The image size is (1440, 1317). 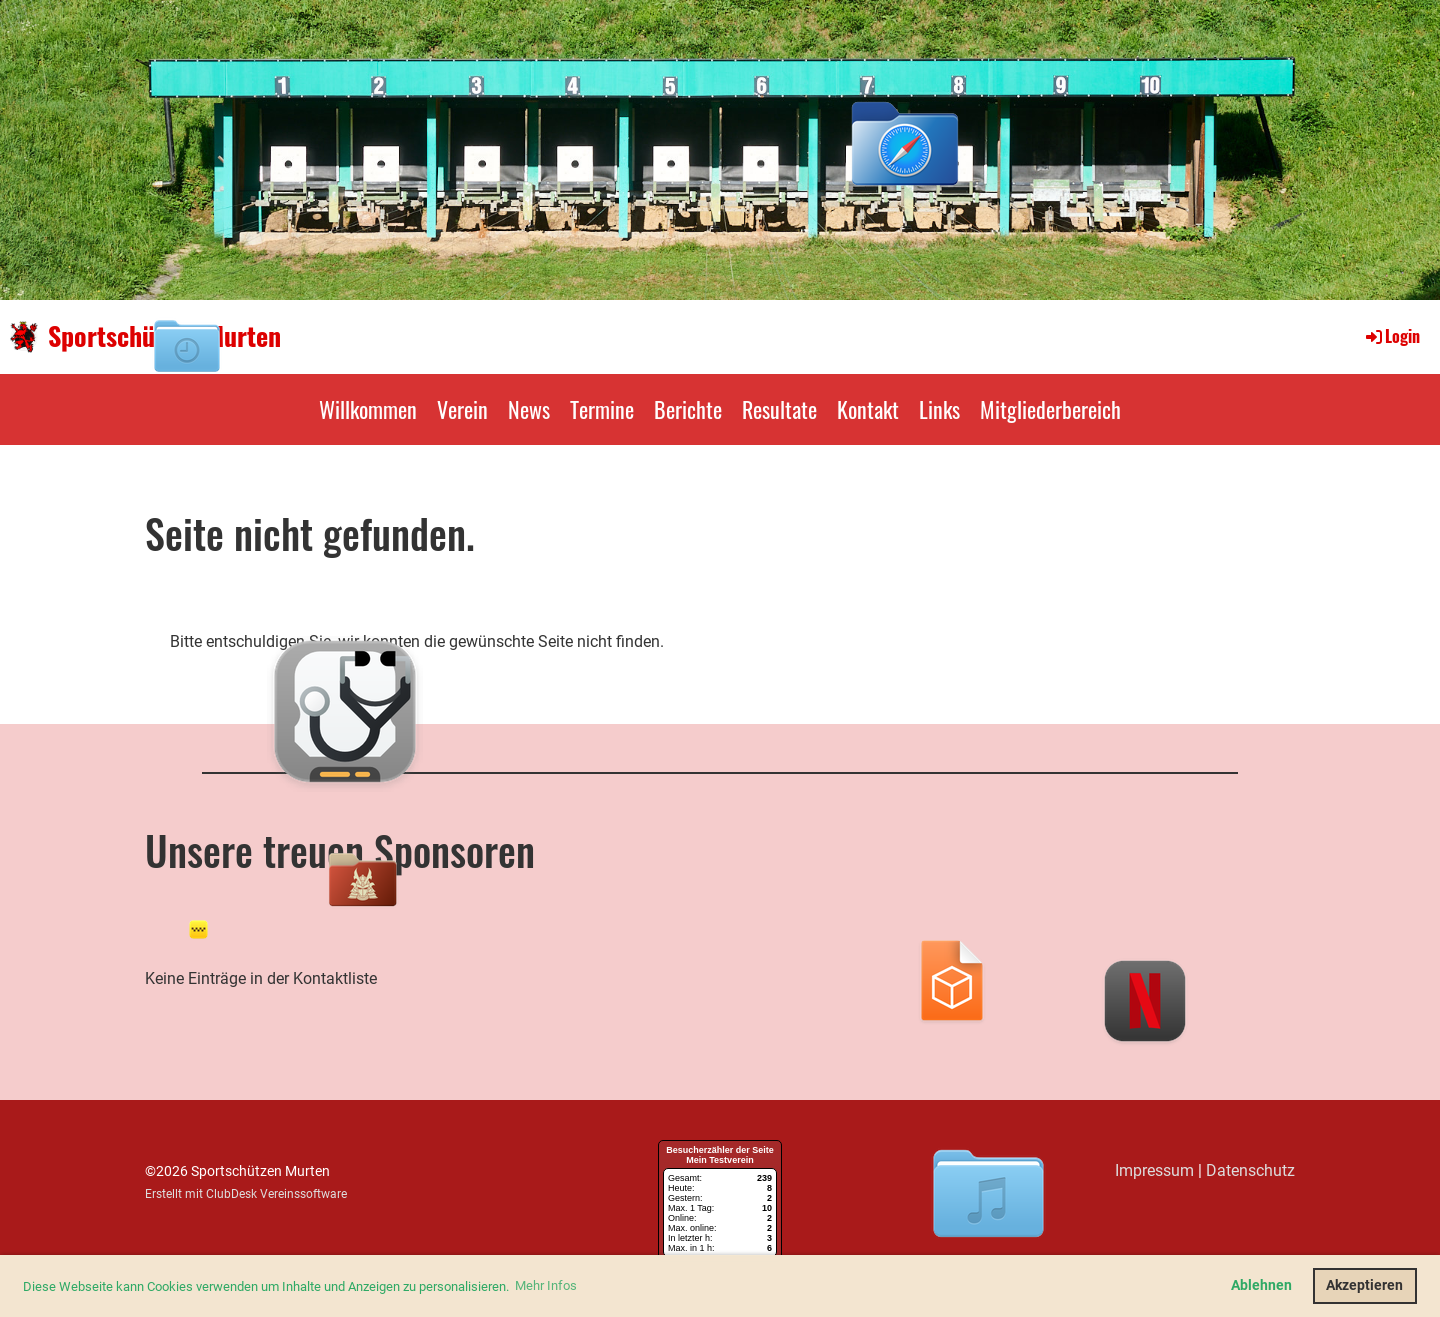 I want to click on open folder containing safari browser files, so click(x=904, y=146).